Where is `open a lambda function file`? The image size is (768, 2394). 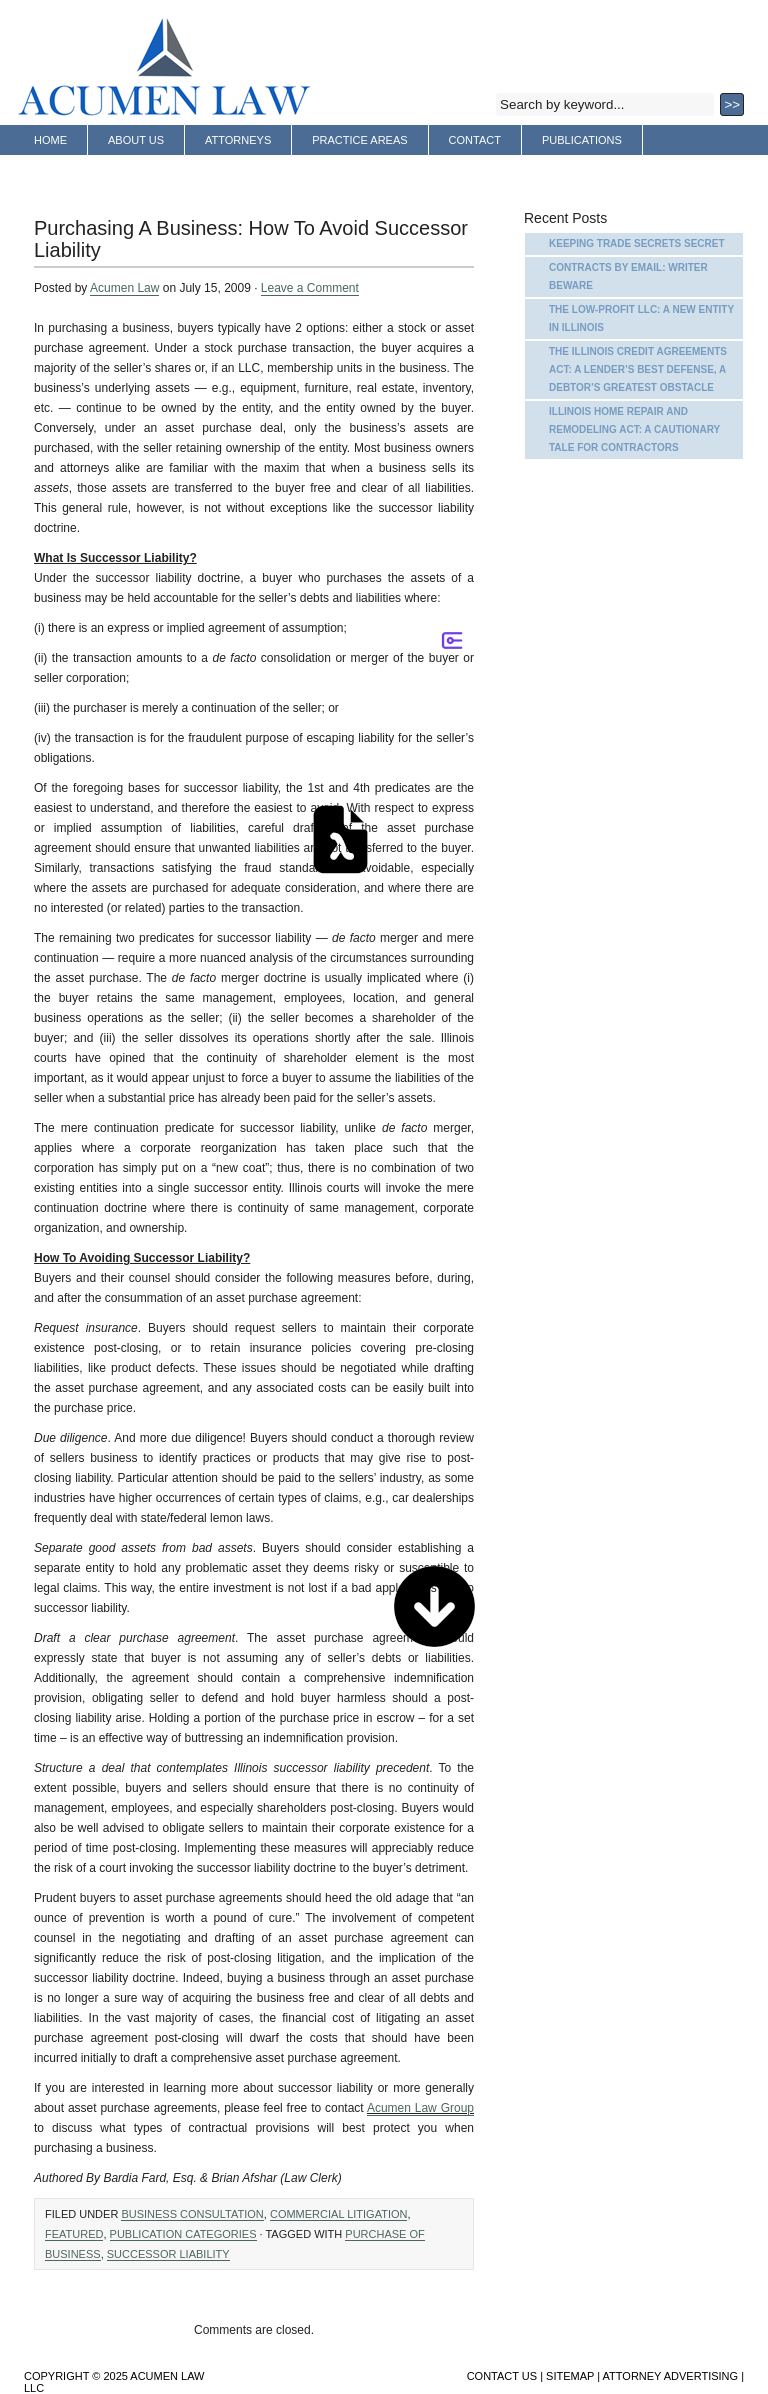
open a lambda function file is located at coordinates (340, 839).